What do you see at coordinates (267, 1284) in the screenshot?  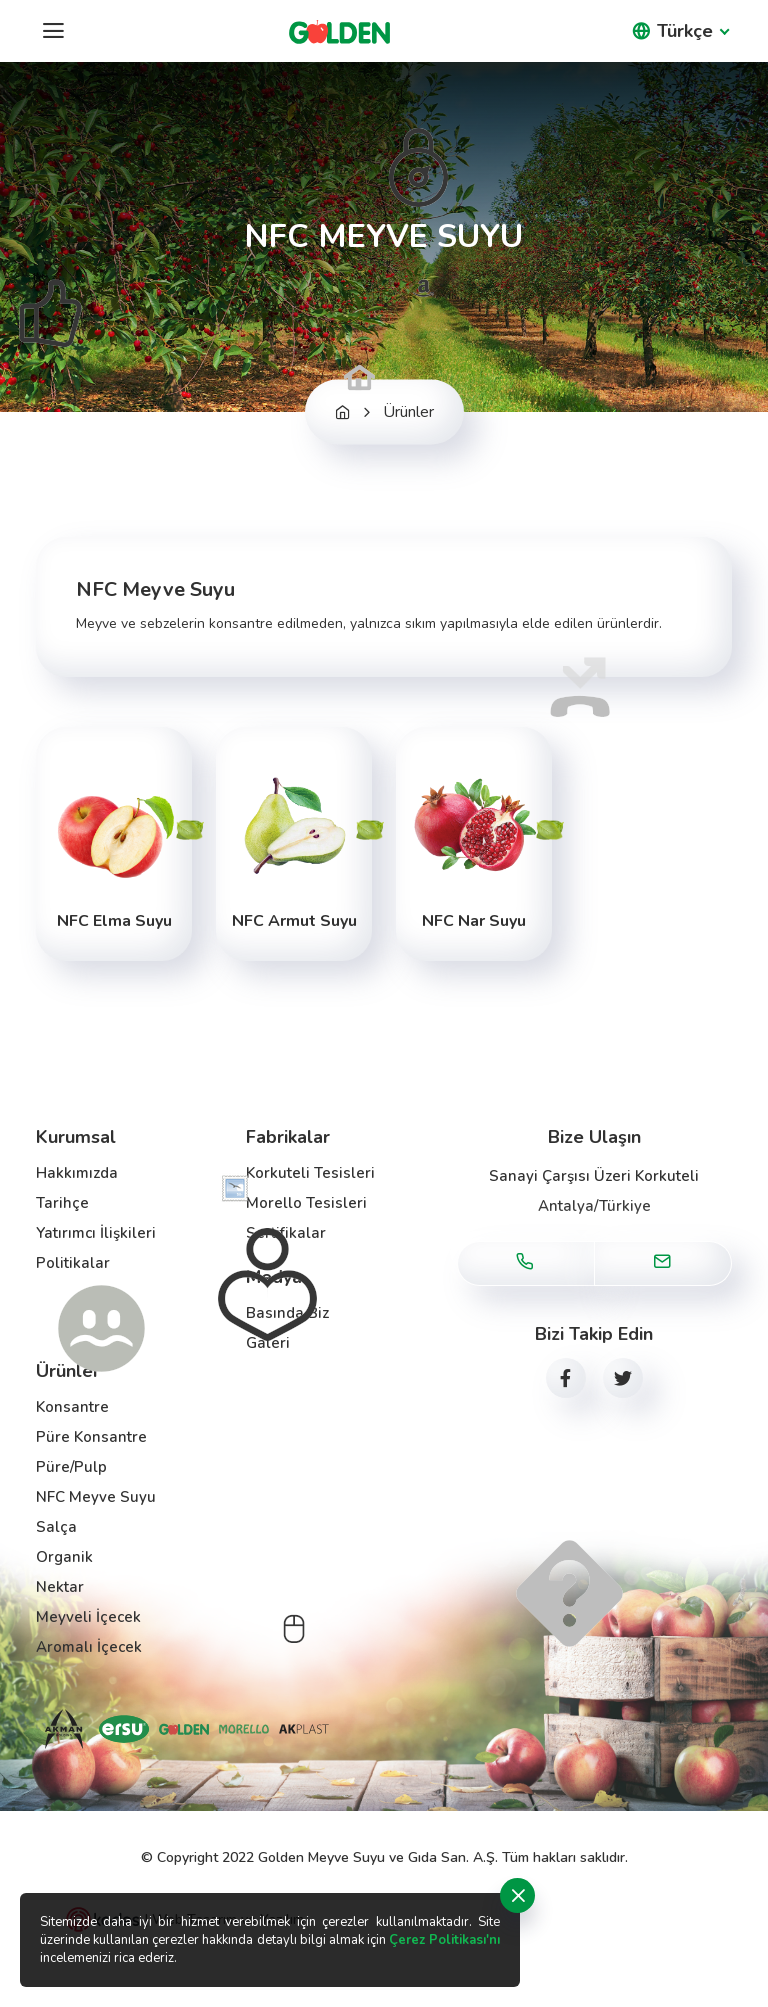 I see `access digital wellbeing settings` at bounding box center [267, 1284].